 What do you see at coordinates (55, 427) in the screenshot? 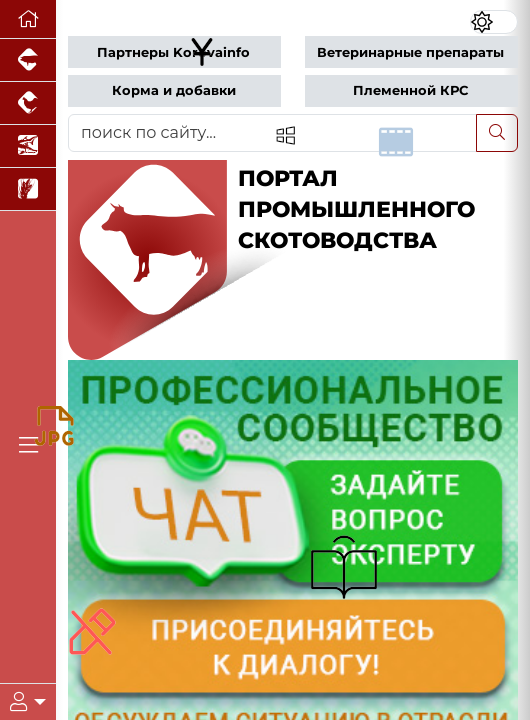
I see `view or open a JPG image file` at bounding box center [55, 427].